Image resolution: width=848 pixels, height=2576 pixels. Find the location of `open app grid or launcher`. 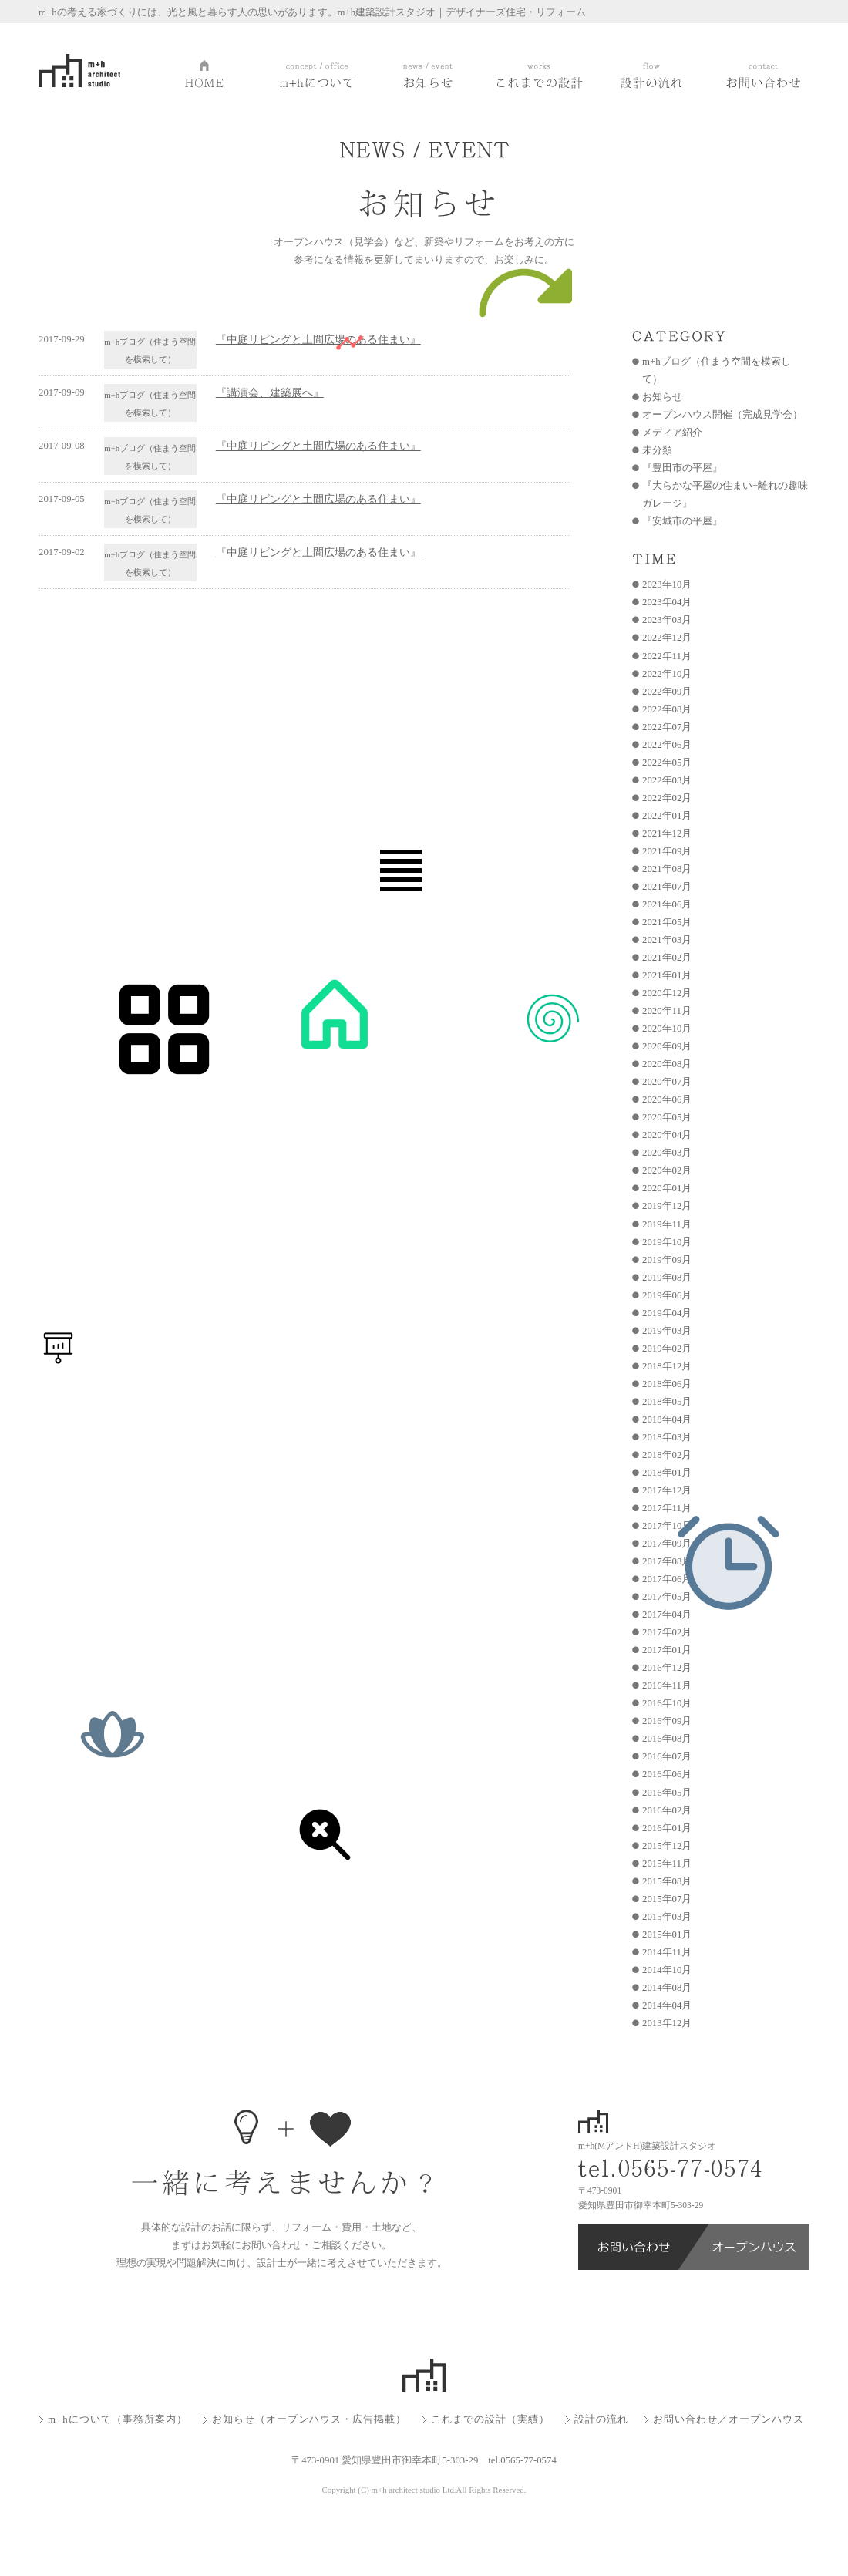

open app grid or launcher is located at coordinates (164, 1029).